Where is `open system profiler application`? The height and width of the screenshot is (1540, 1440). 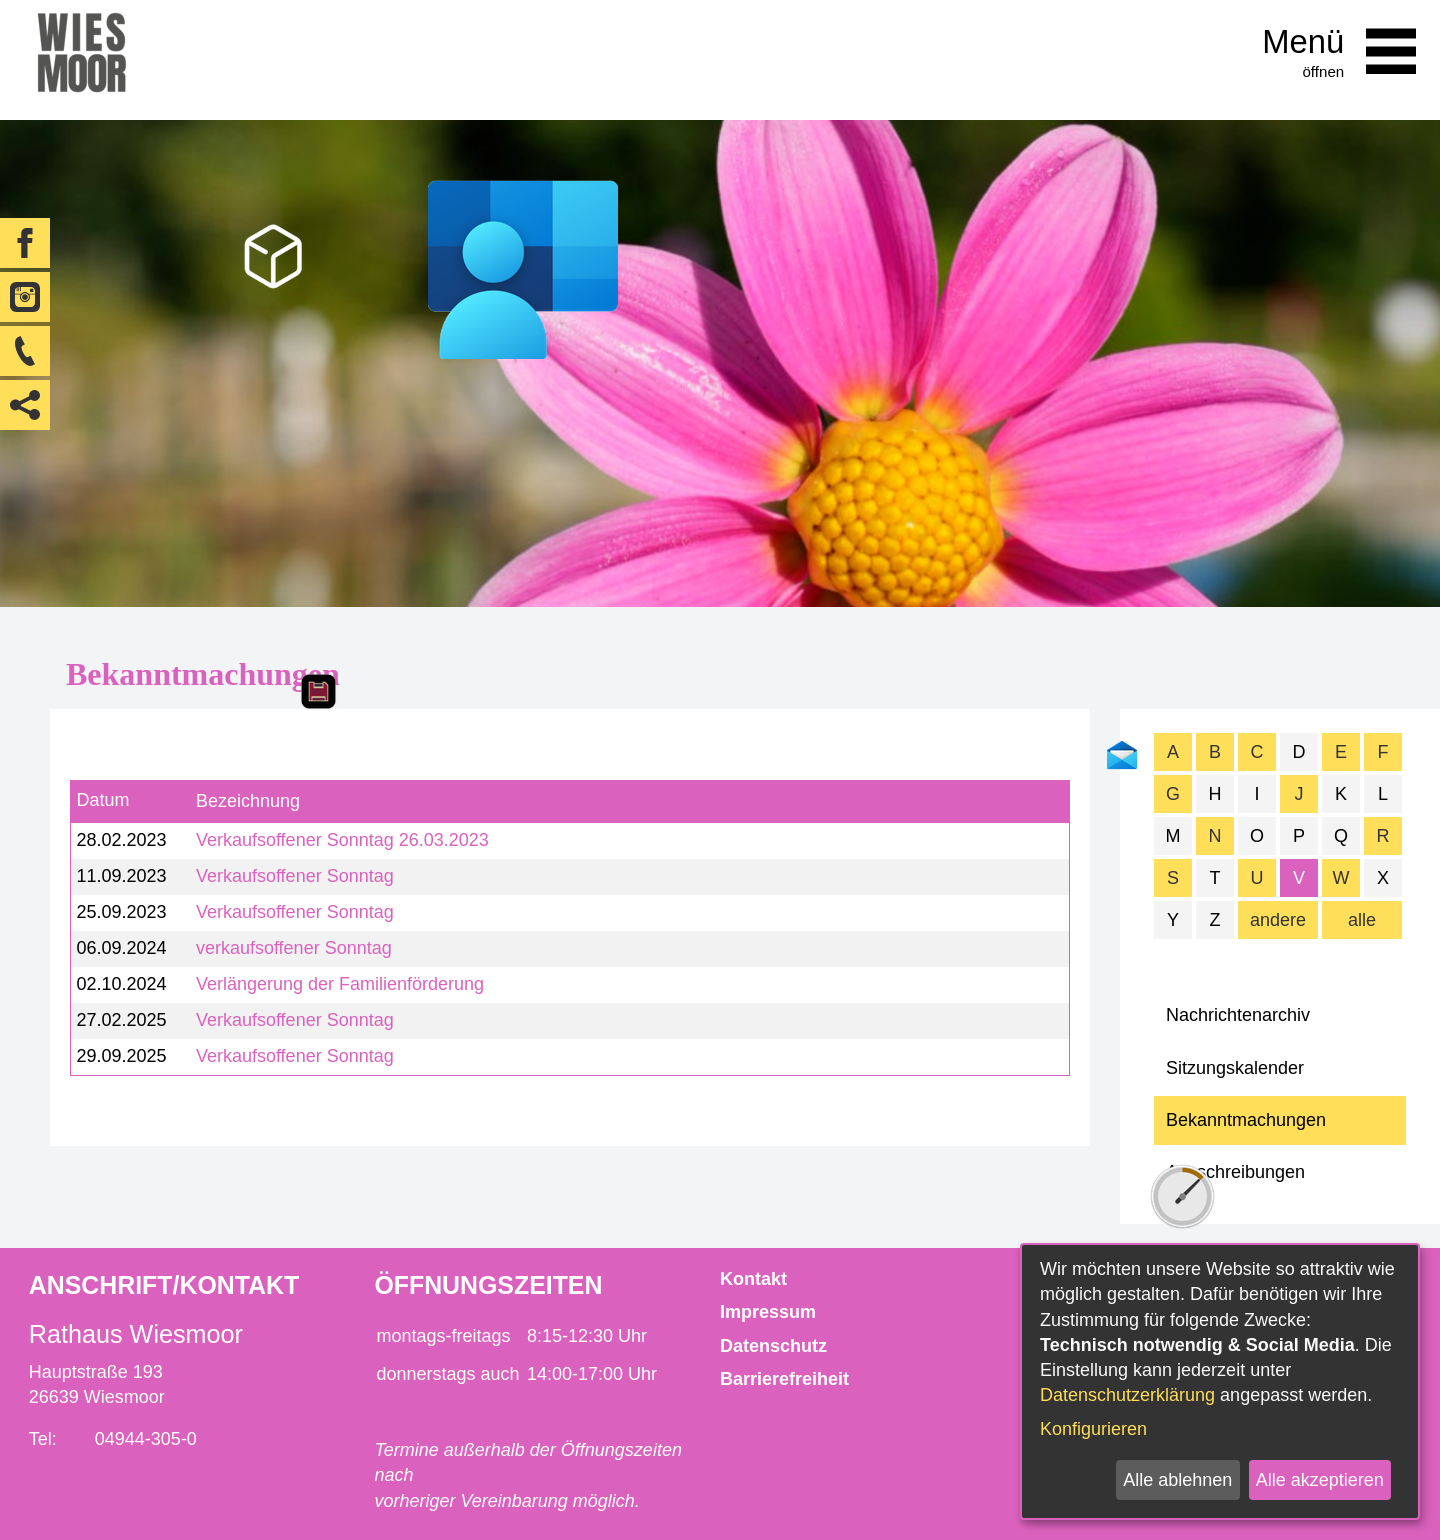
open system profiler application is located at coordinates (1182, 1196).